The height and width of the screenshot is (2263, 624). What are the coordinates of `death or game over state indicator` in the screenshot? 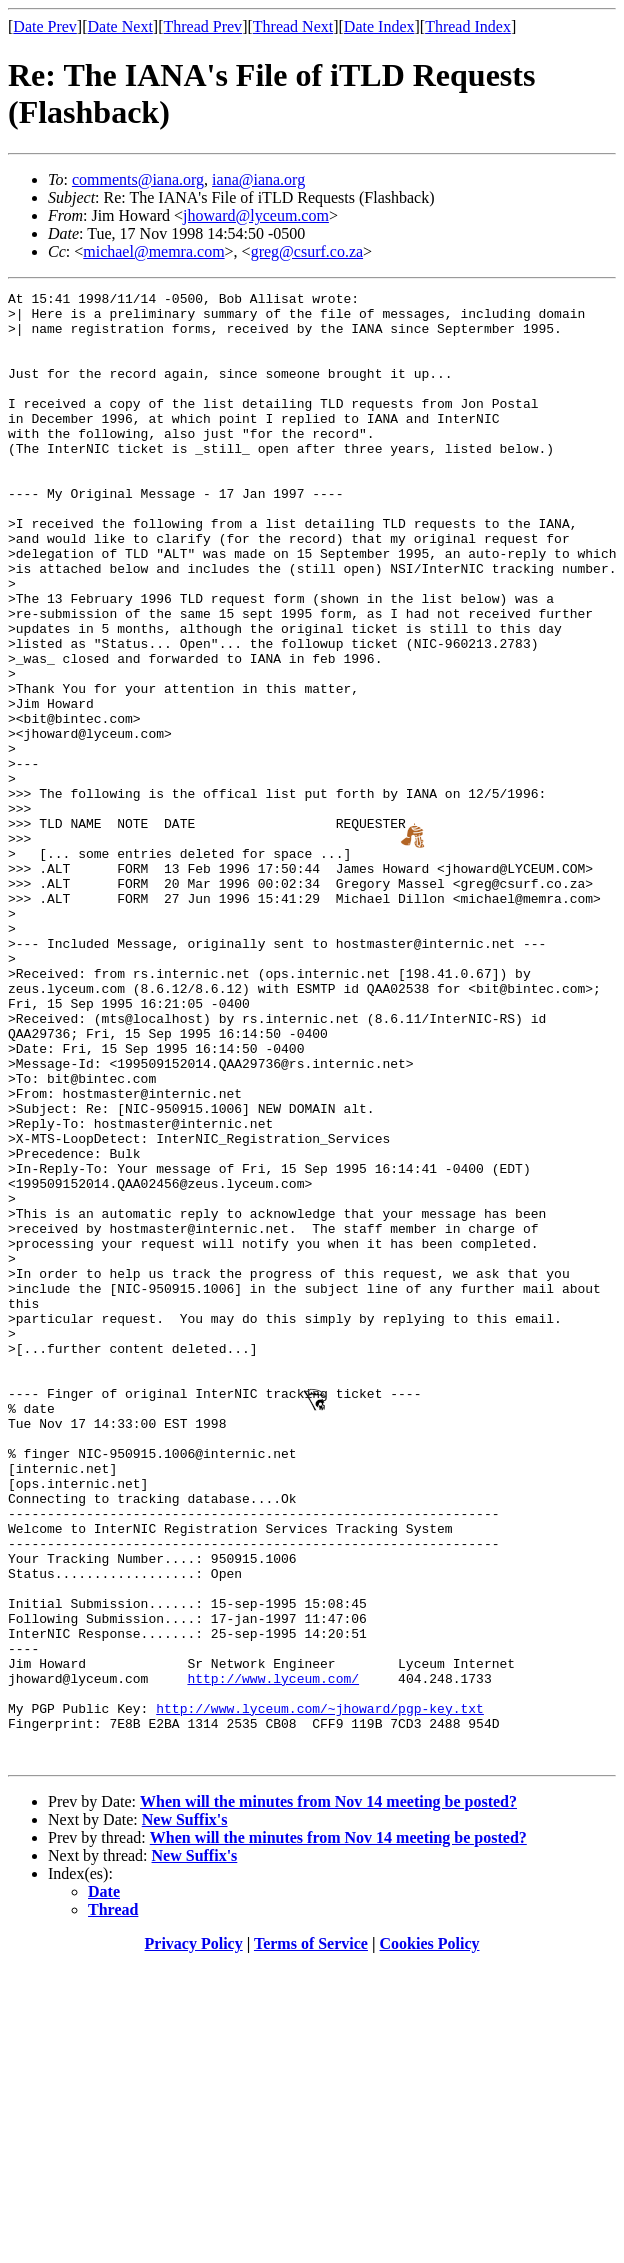 It's located at (314, 1399).